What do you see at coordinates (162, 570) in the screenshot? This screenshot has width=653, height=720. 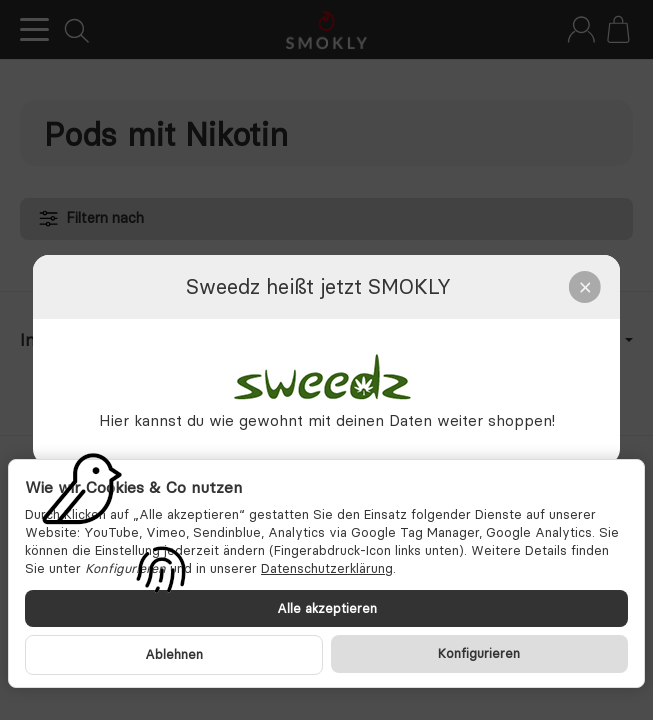 I see `authenticate with fingerprint` at bounding box center [162, 570].